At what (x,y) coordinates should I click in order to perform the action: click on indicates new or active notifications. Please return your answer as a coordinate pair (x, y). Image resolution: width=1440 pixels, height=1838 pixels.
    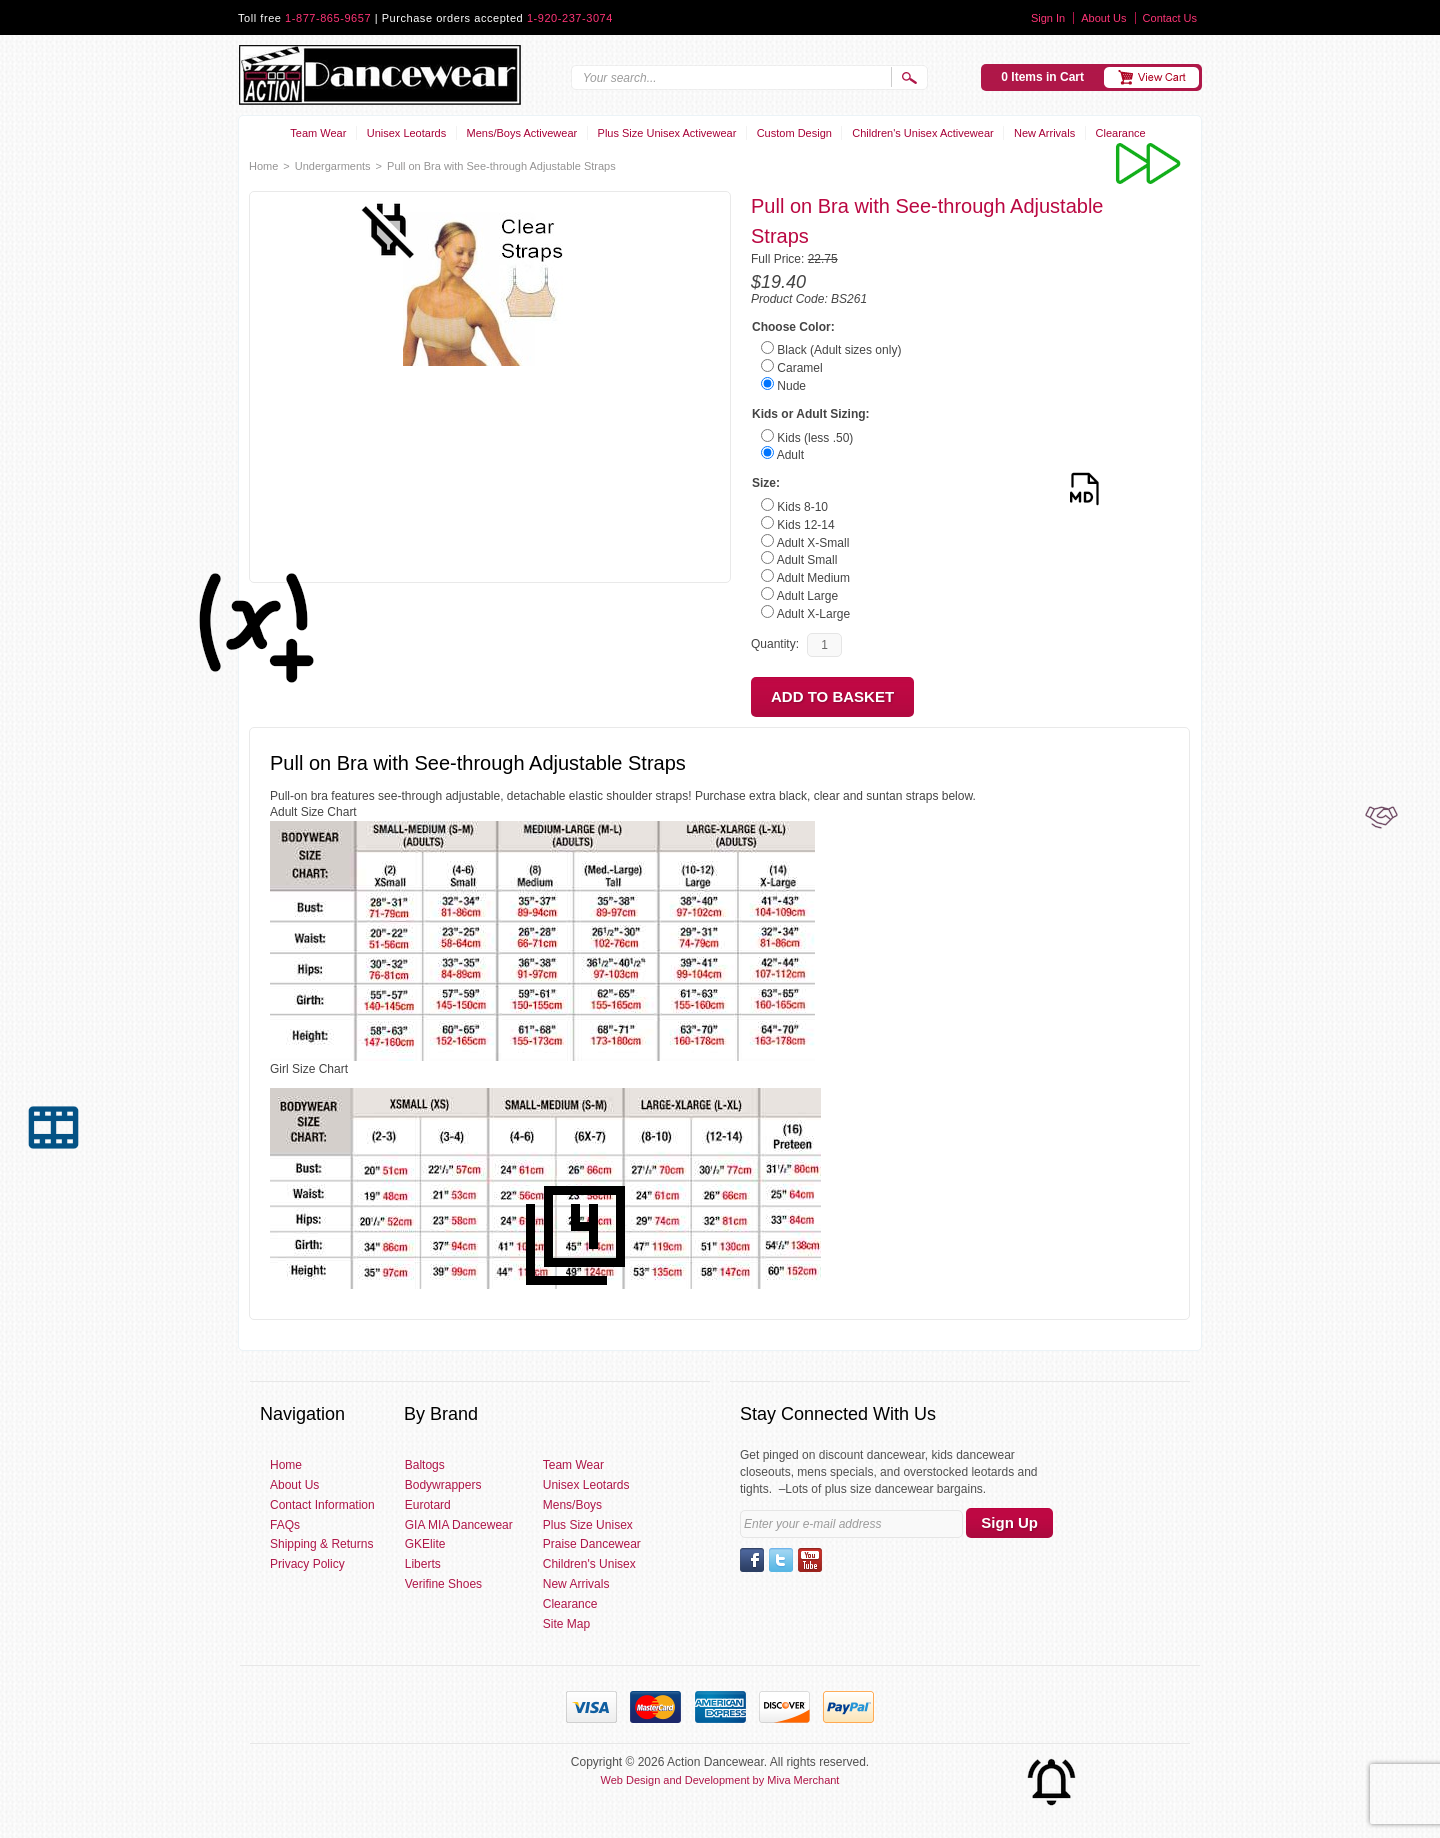
    Looking at the image, I should click on (1051, 1781).